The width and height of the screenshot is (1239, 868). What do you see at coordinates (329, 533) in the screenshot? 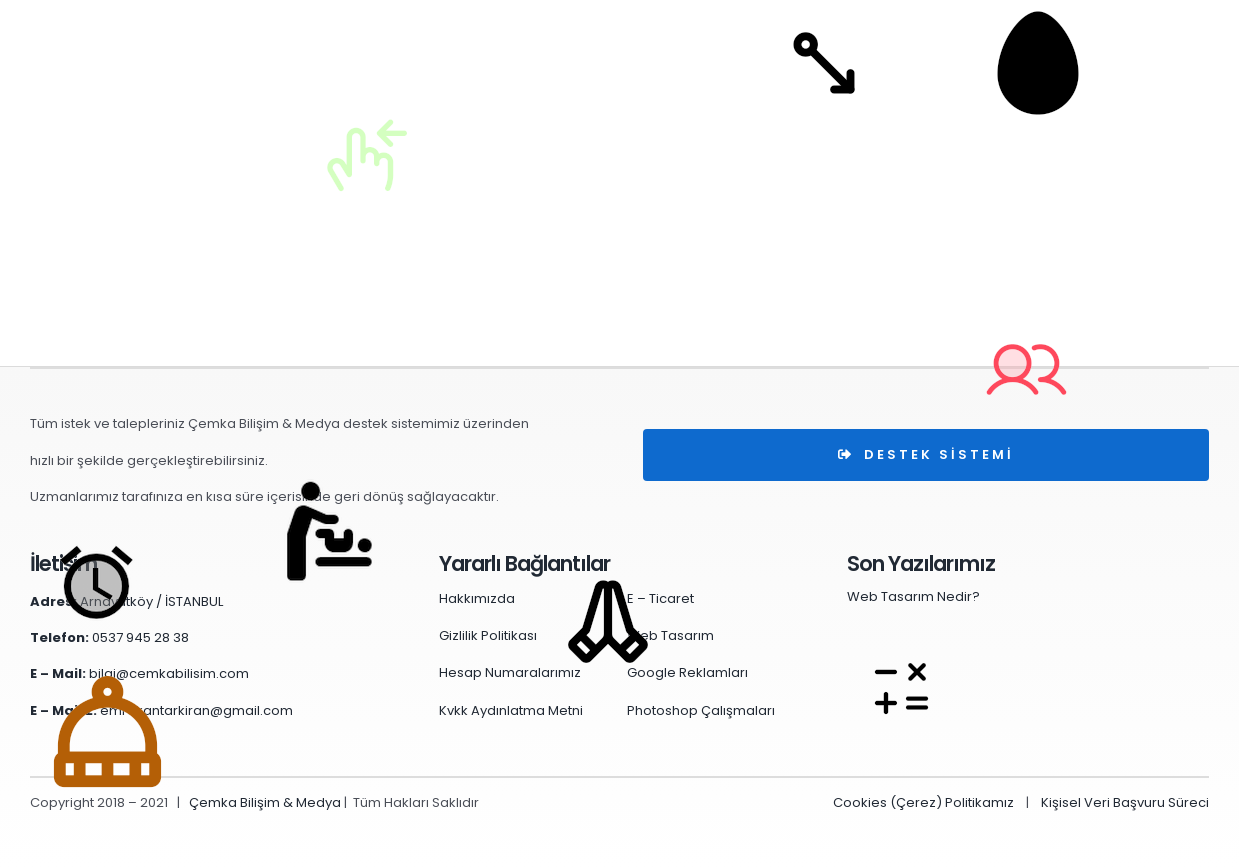
I see `indicates baby changing station nearby` at bounding box center [329, 533].